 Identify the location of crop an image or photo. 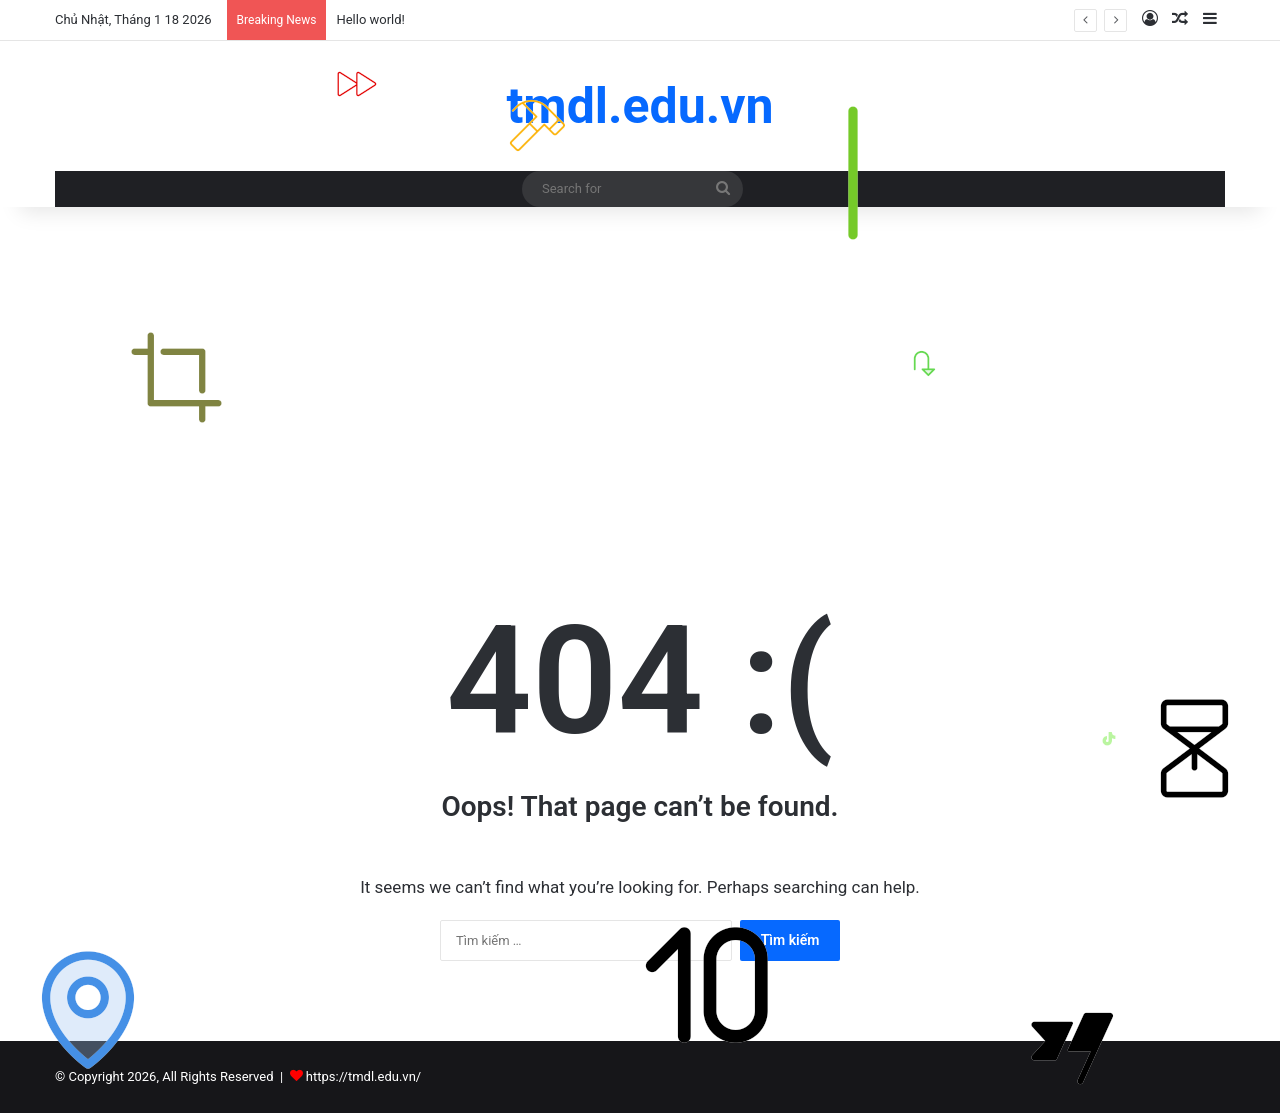
(176, 377).